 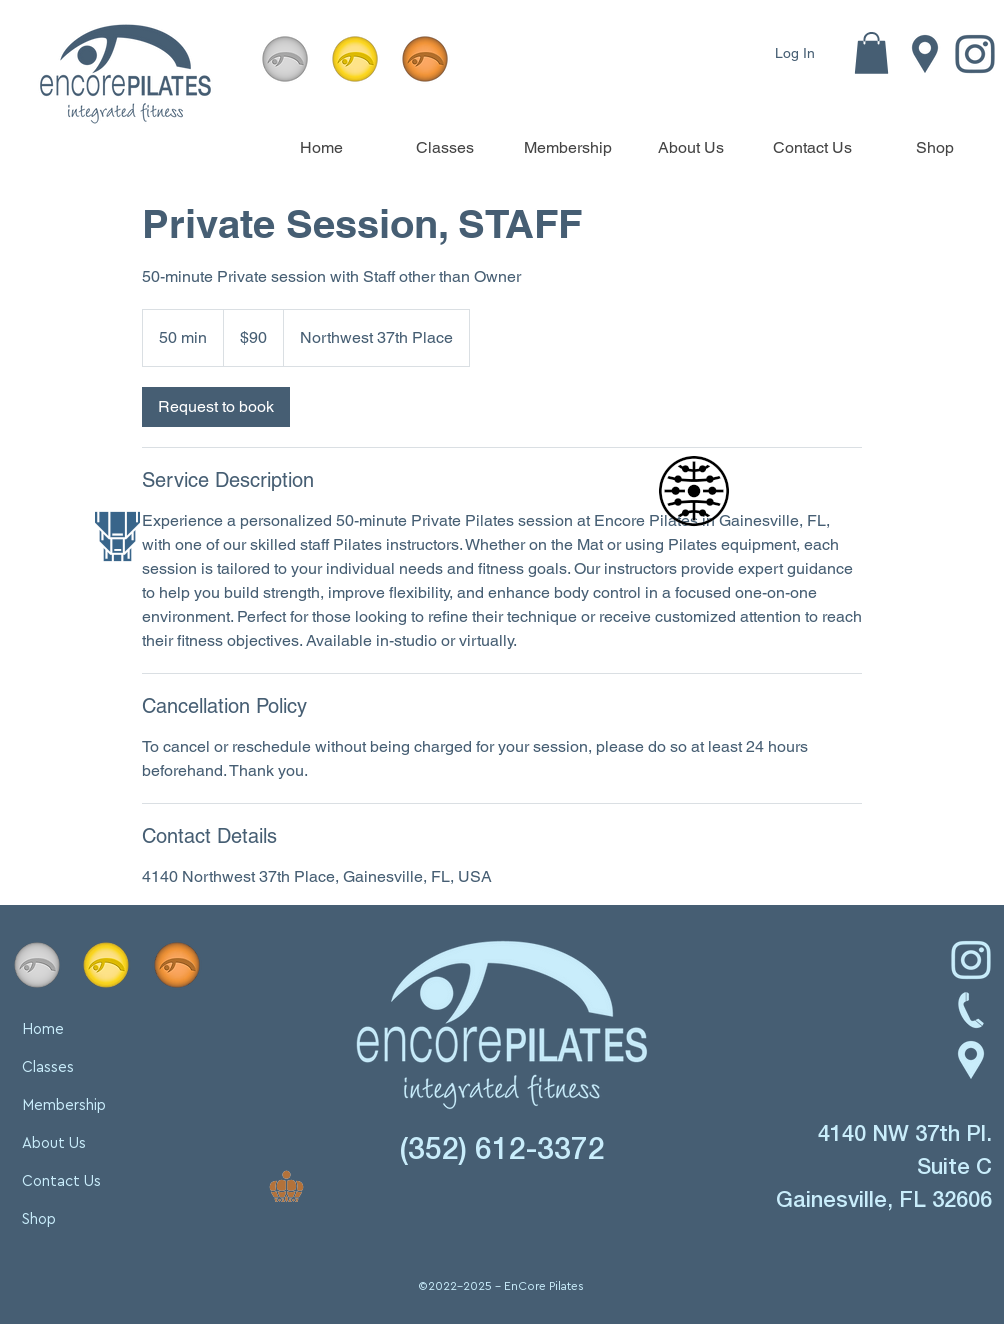 I want to click on equip metal scale armor, so click(x=117, y=536).